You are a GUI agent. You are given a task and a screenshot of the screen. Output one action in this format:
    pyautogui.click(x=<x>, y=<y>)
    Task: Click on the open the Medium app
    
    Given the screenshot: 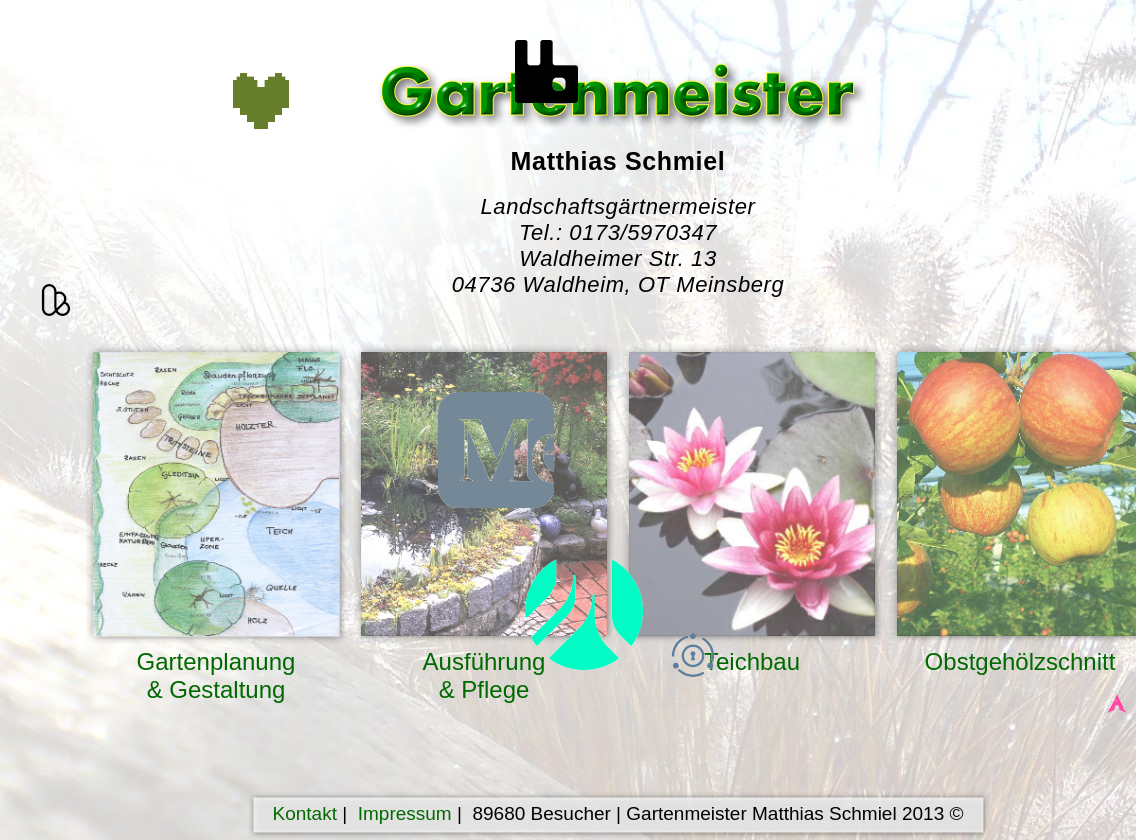 What is the action you would take?
    pyautogui.click(x=496, y=450)
    